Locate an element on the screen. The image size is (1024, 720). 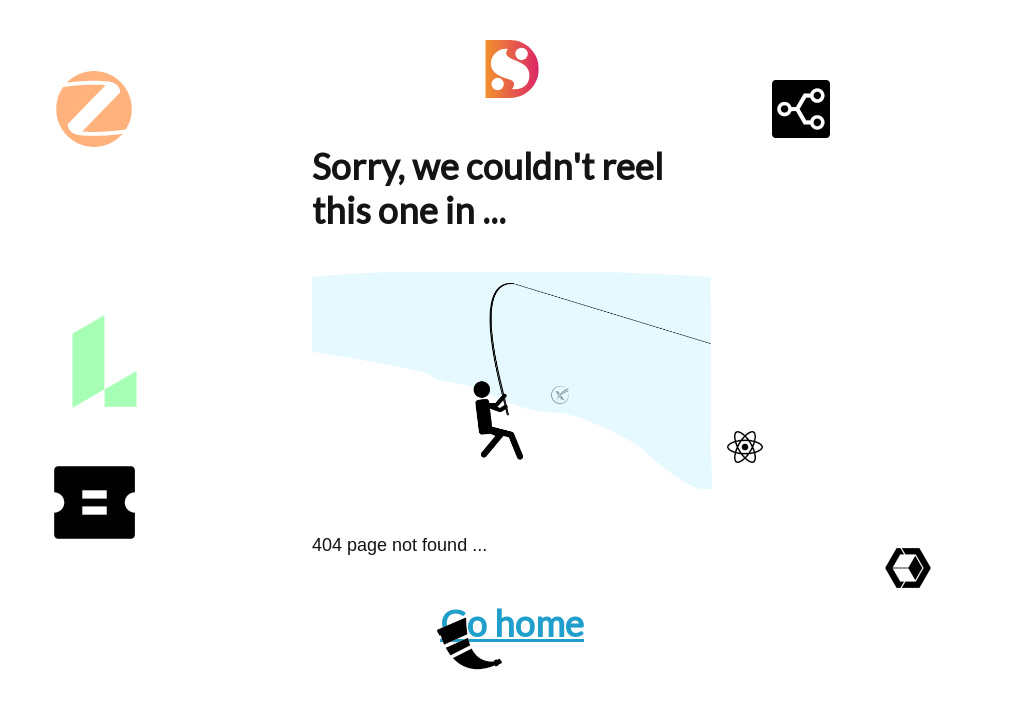
lucid software company logo is located at coordinates (104, 361).